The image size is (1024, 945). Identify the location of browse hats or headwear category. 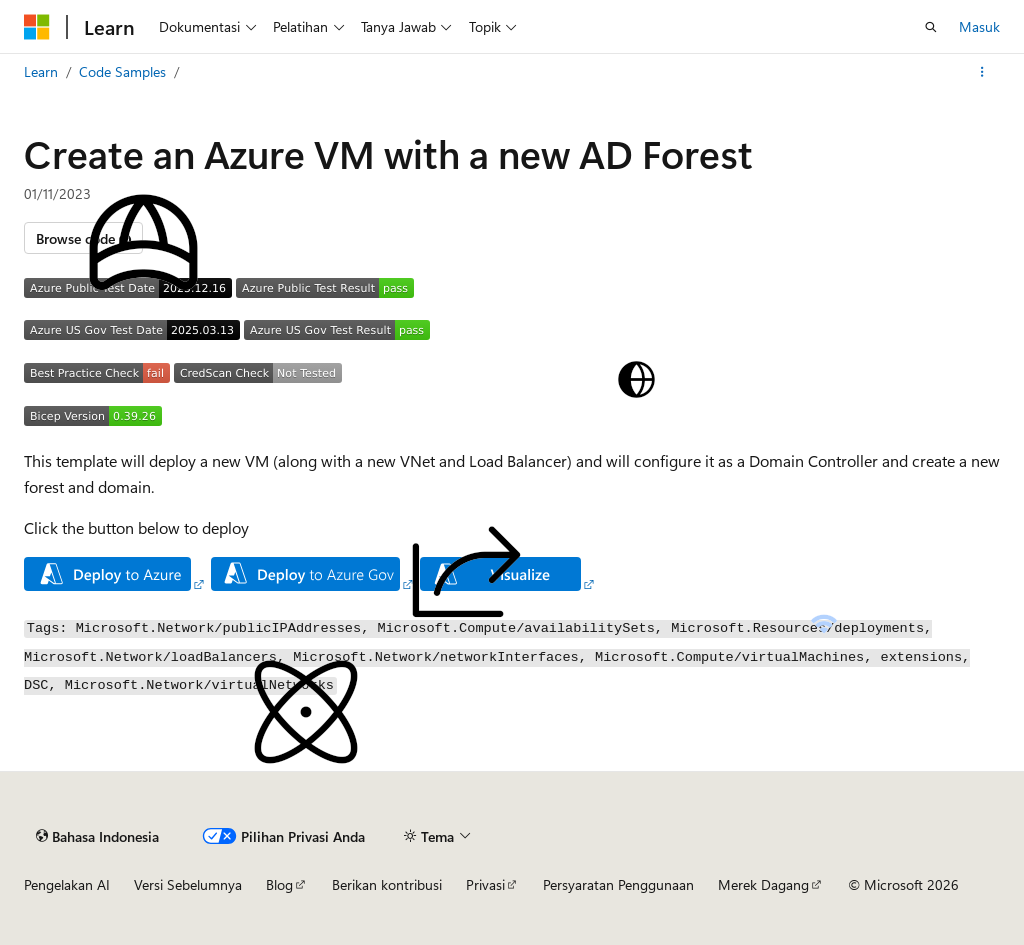
(143, 248).